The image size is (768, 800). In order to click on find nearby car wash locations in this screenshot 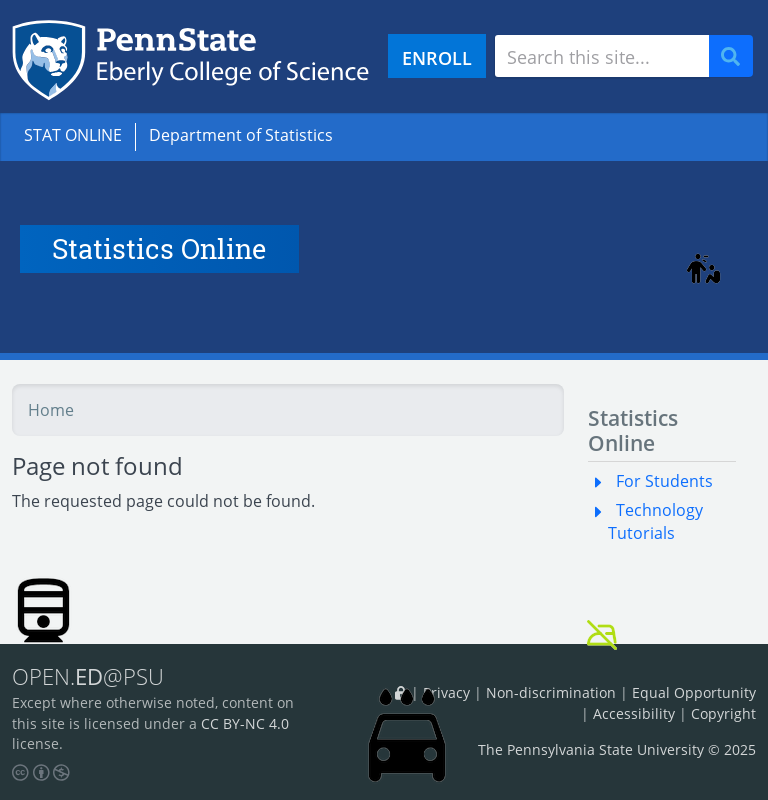, I will do `click(407, 735)`.